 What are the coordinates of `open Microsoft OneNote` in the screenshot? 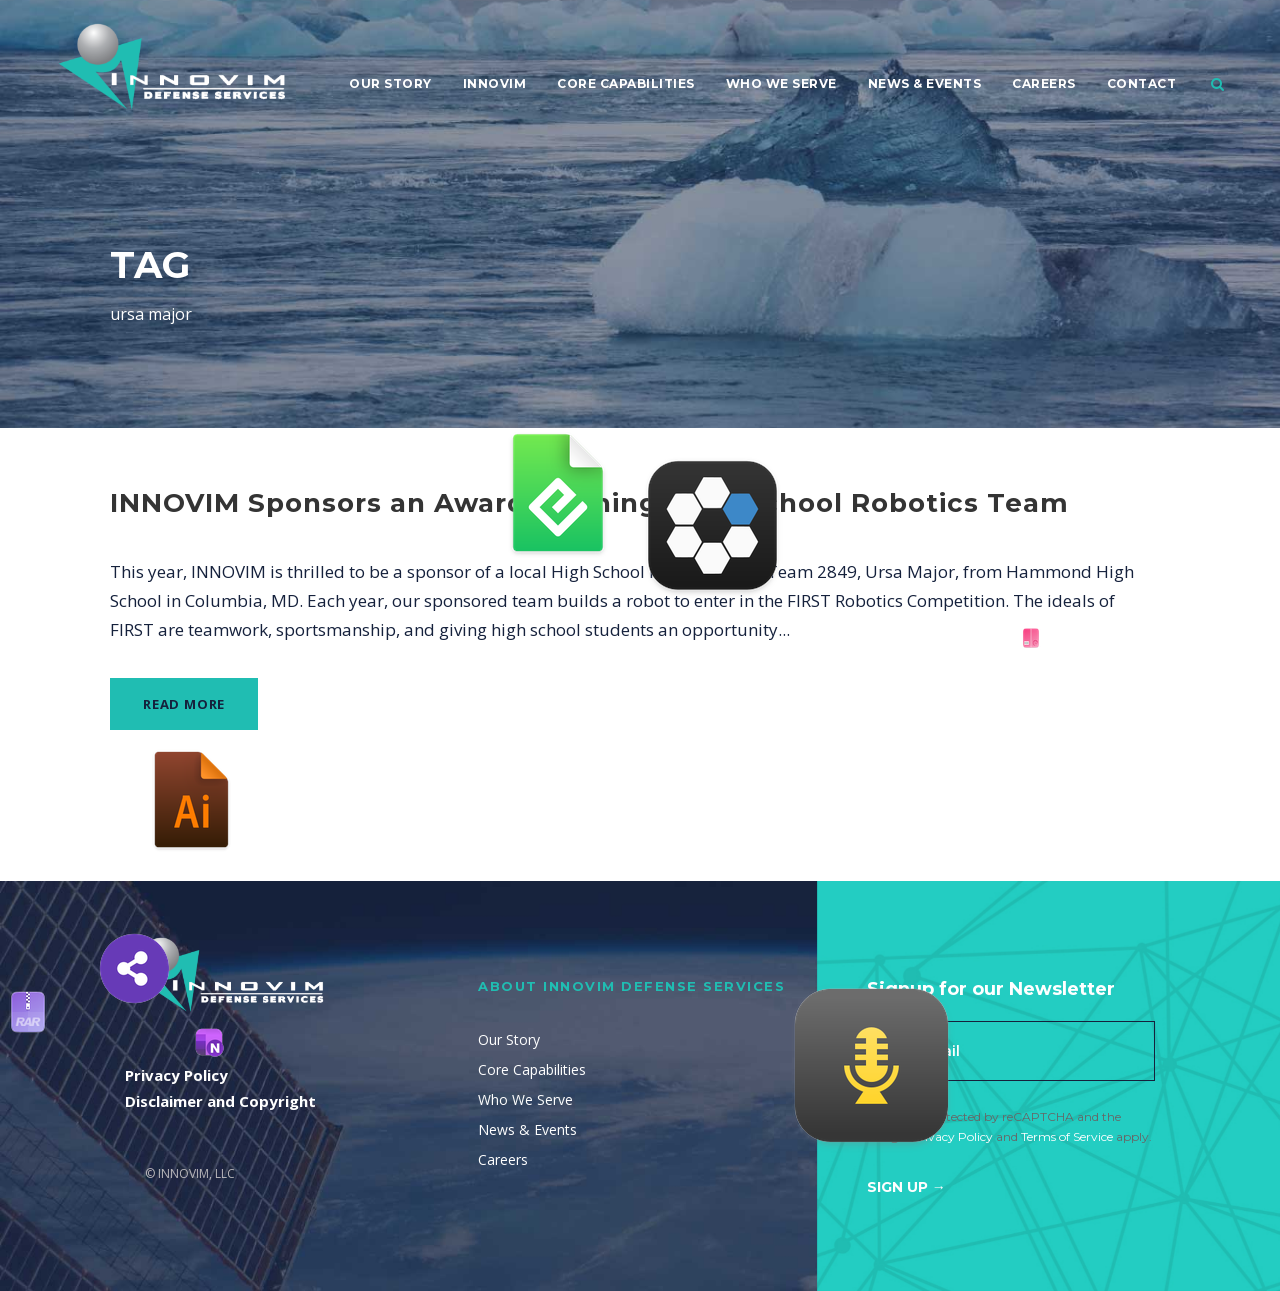 It's located at (209, 1042).